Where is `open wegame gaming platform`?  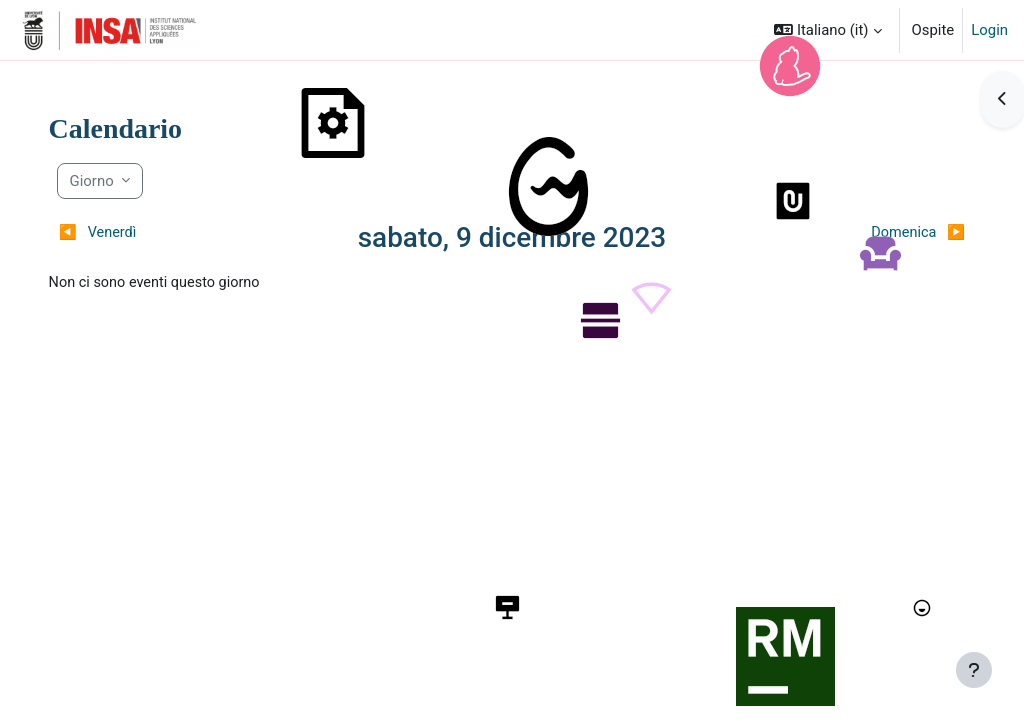
open wegame gaming platform is located at coordinates (548, 186).